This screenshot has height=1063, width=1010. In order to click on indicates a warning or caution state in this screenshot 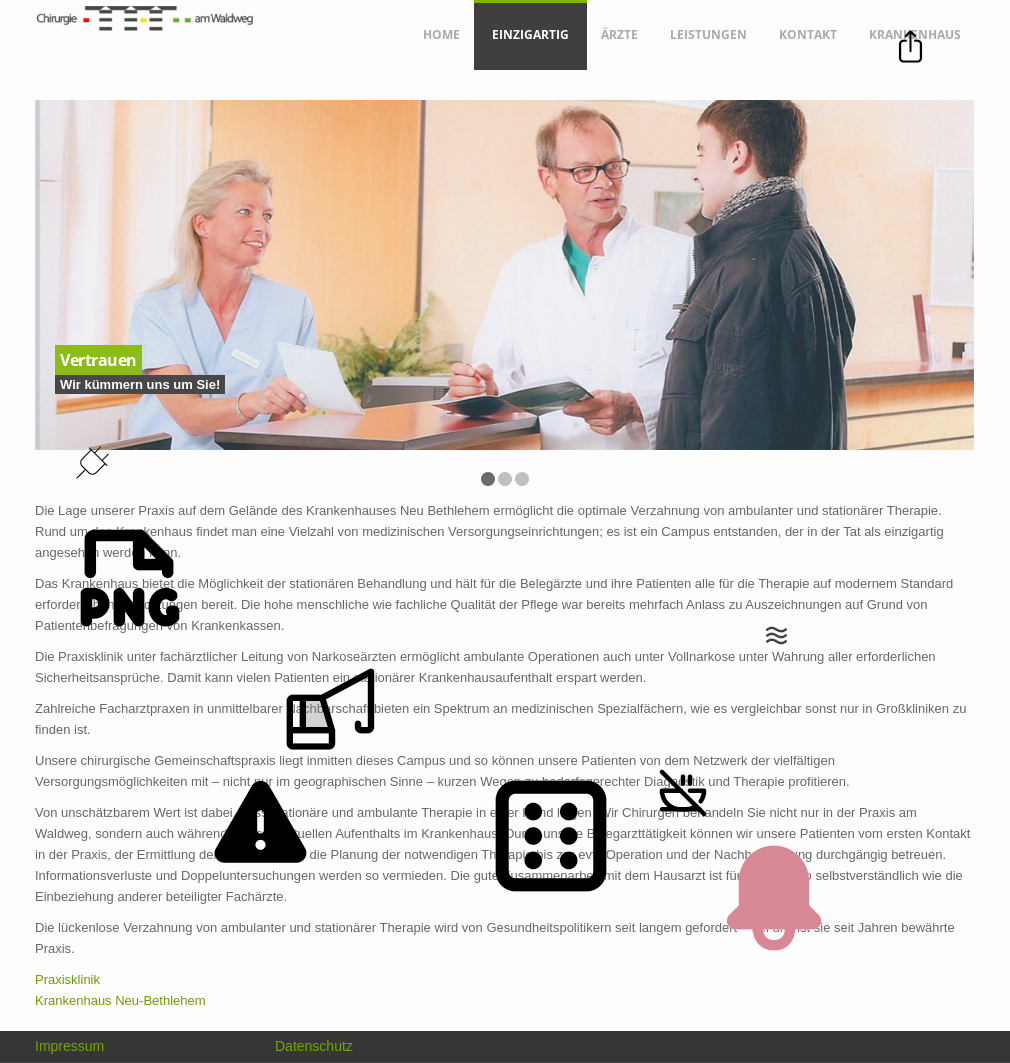, I will do `click(260, 823)`.